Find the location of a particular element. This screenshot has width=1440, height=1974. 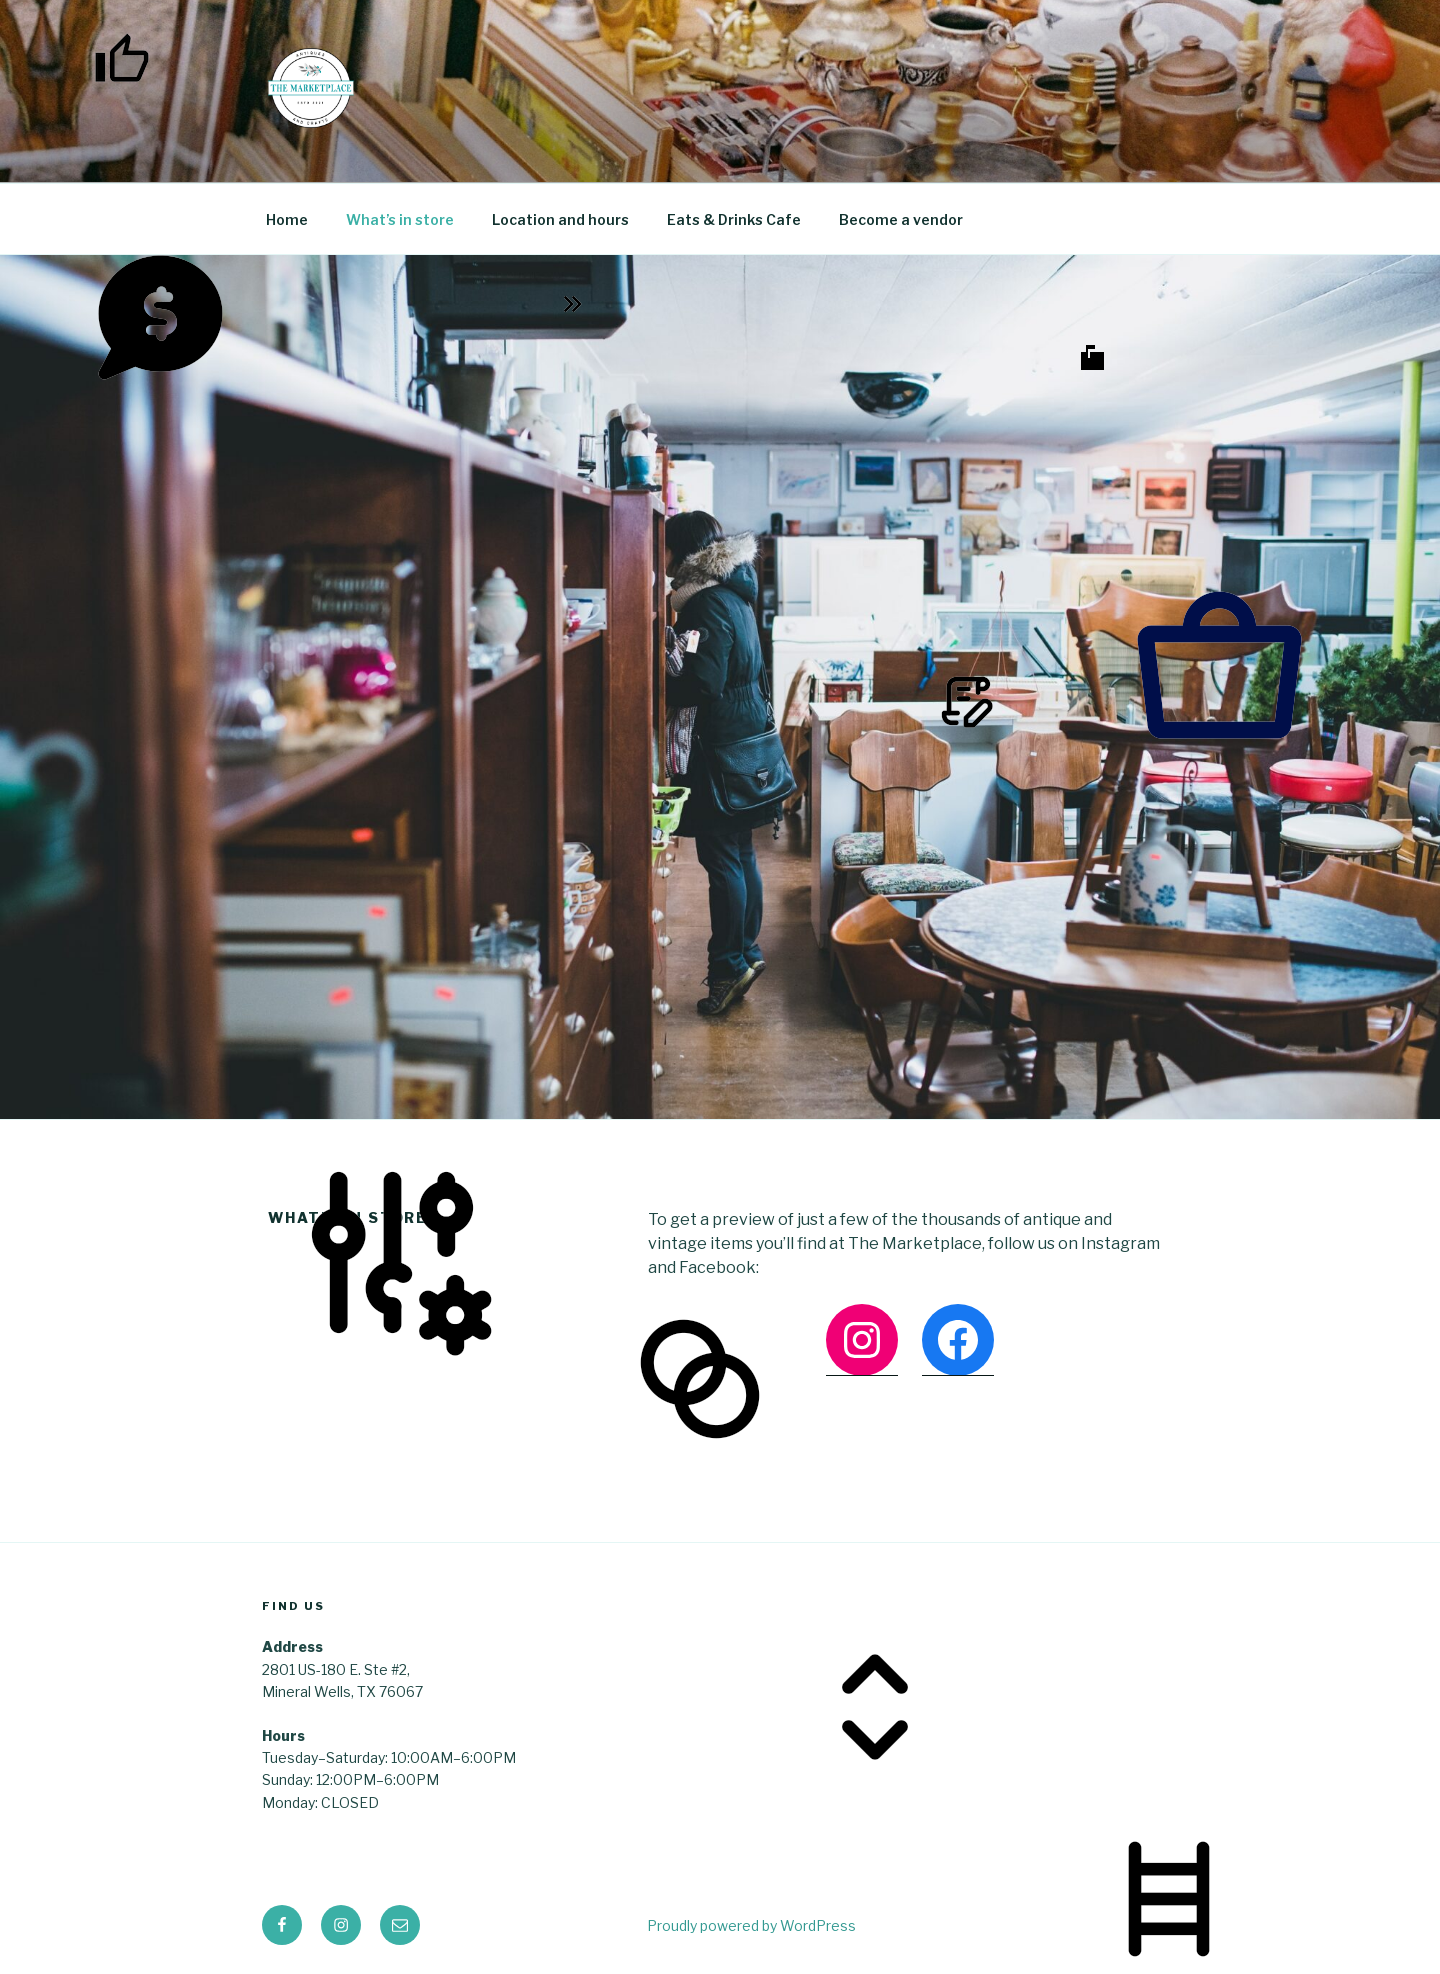

expand or collapse a dropdown menu is located at coordinates (875, 1707).